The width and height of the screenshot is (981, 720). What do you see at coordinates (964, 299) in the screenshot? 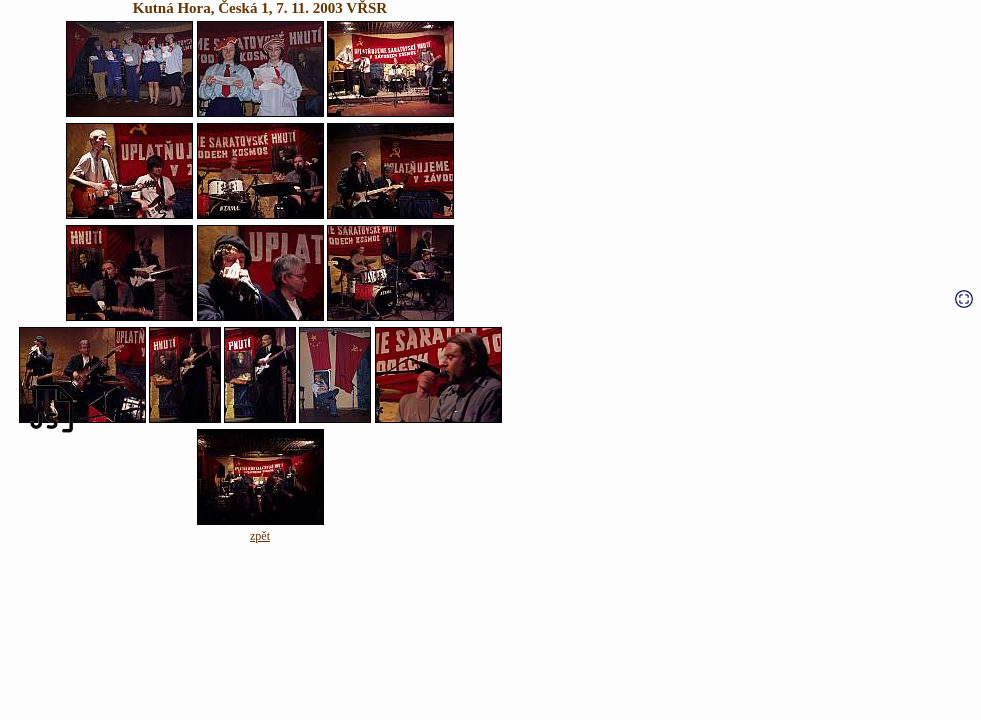
I see `tap to scan a QR code or barcode` at bounding box center [964, 299].